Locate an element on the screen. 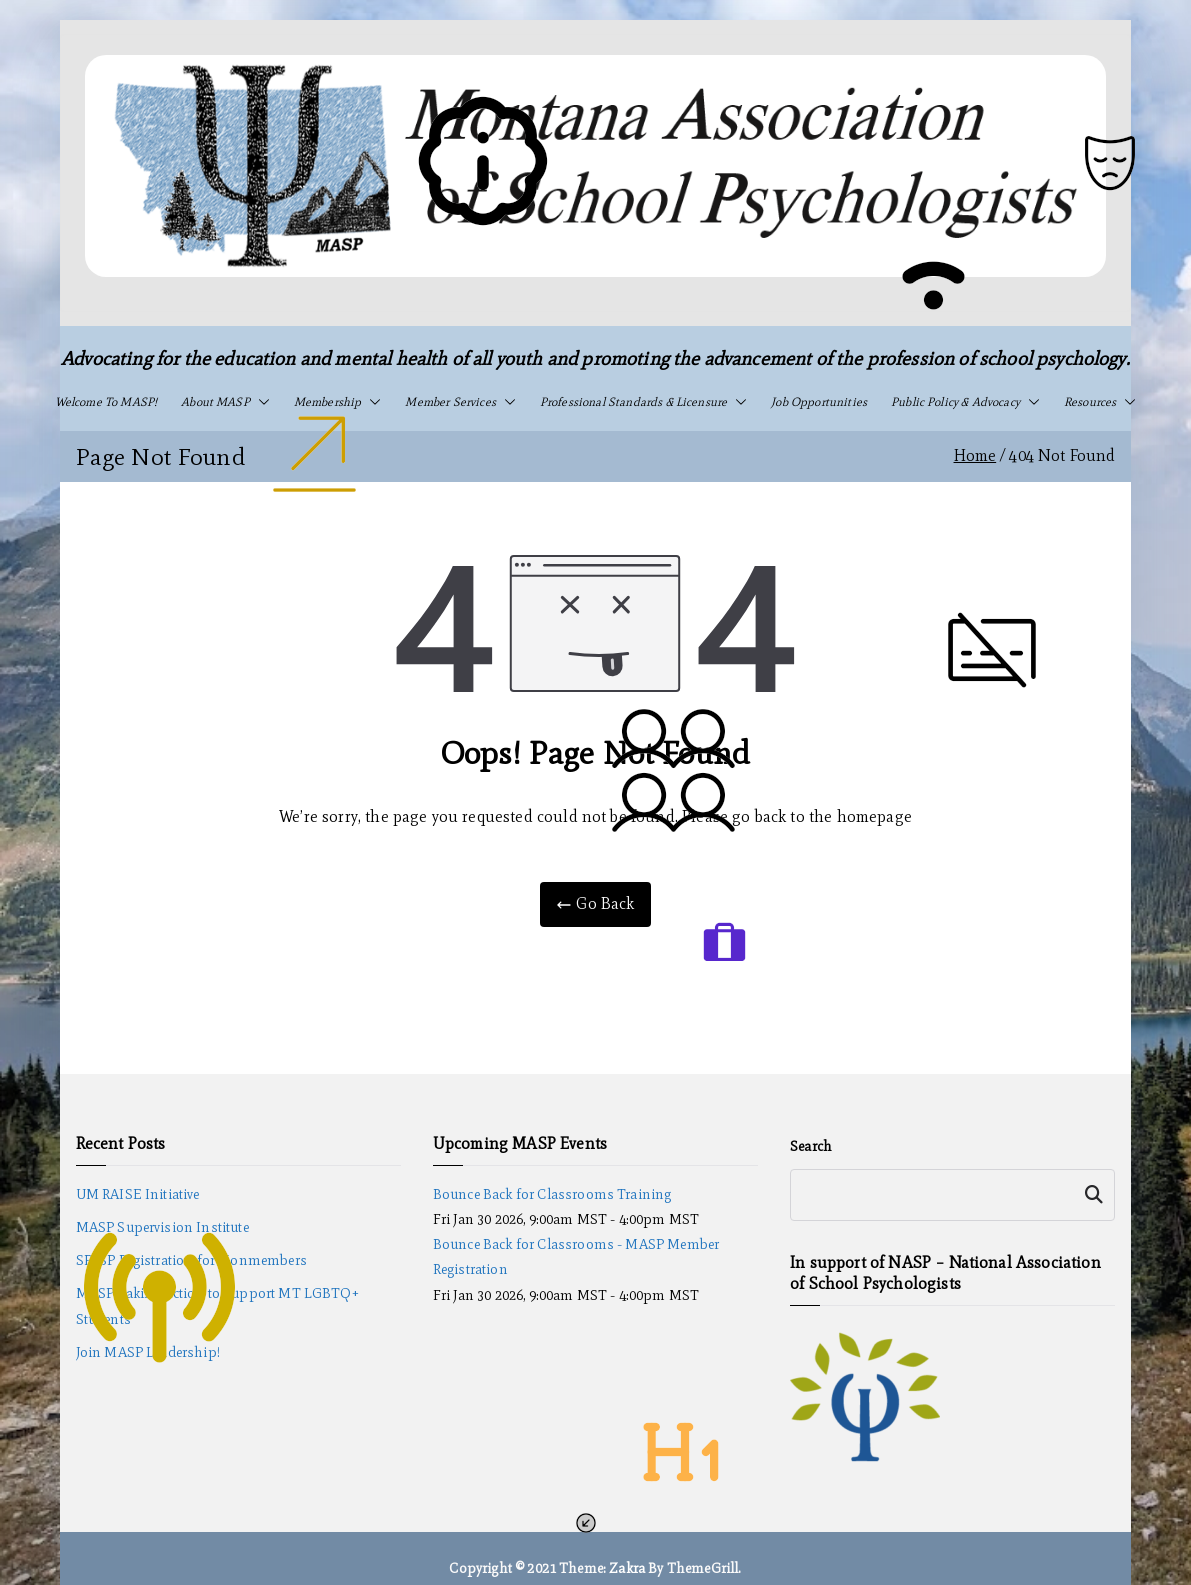 The height and width of the screenshot is (1585, 1191). access travel or trip planning features is located at coordinates (724, 943).